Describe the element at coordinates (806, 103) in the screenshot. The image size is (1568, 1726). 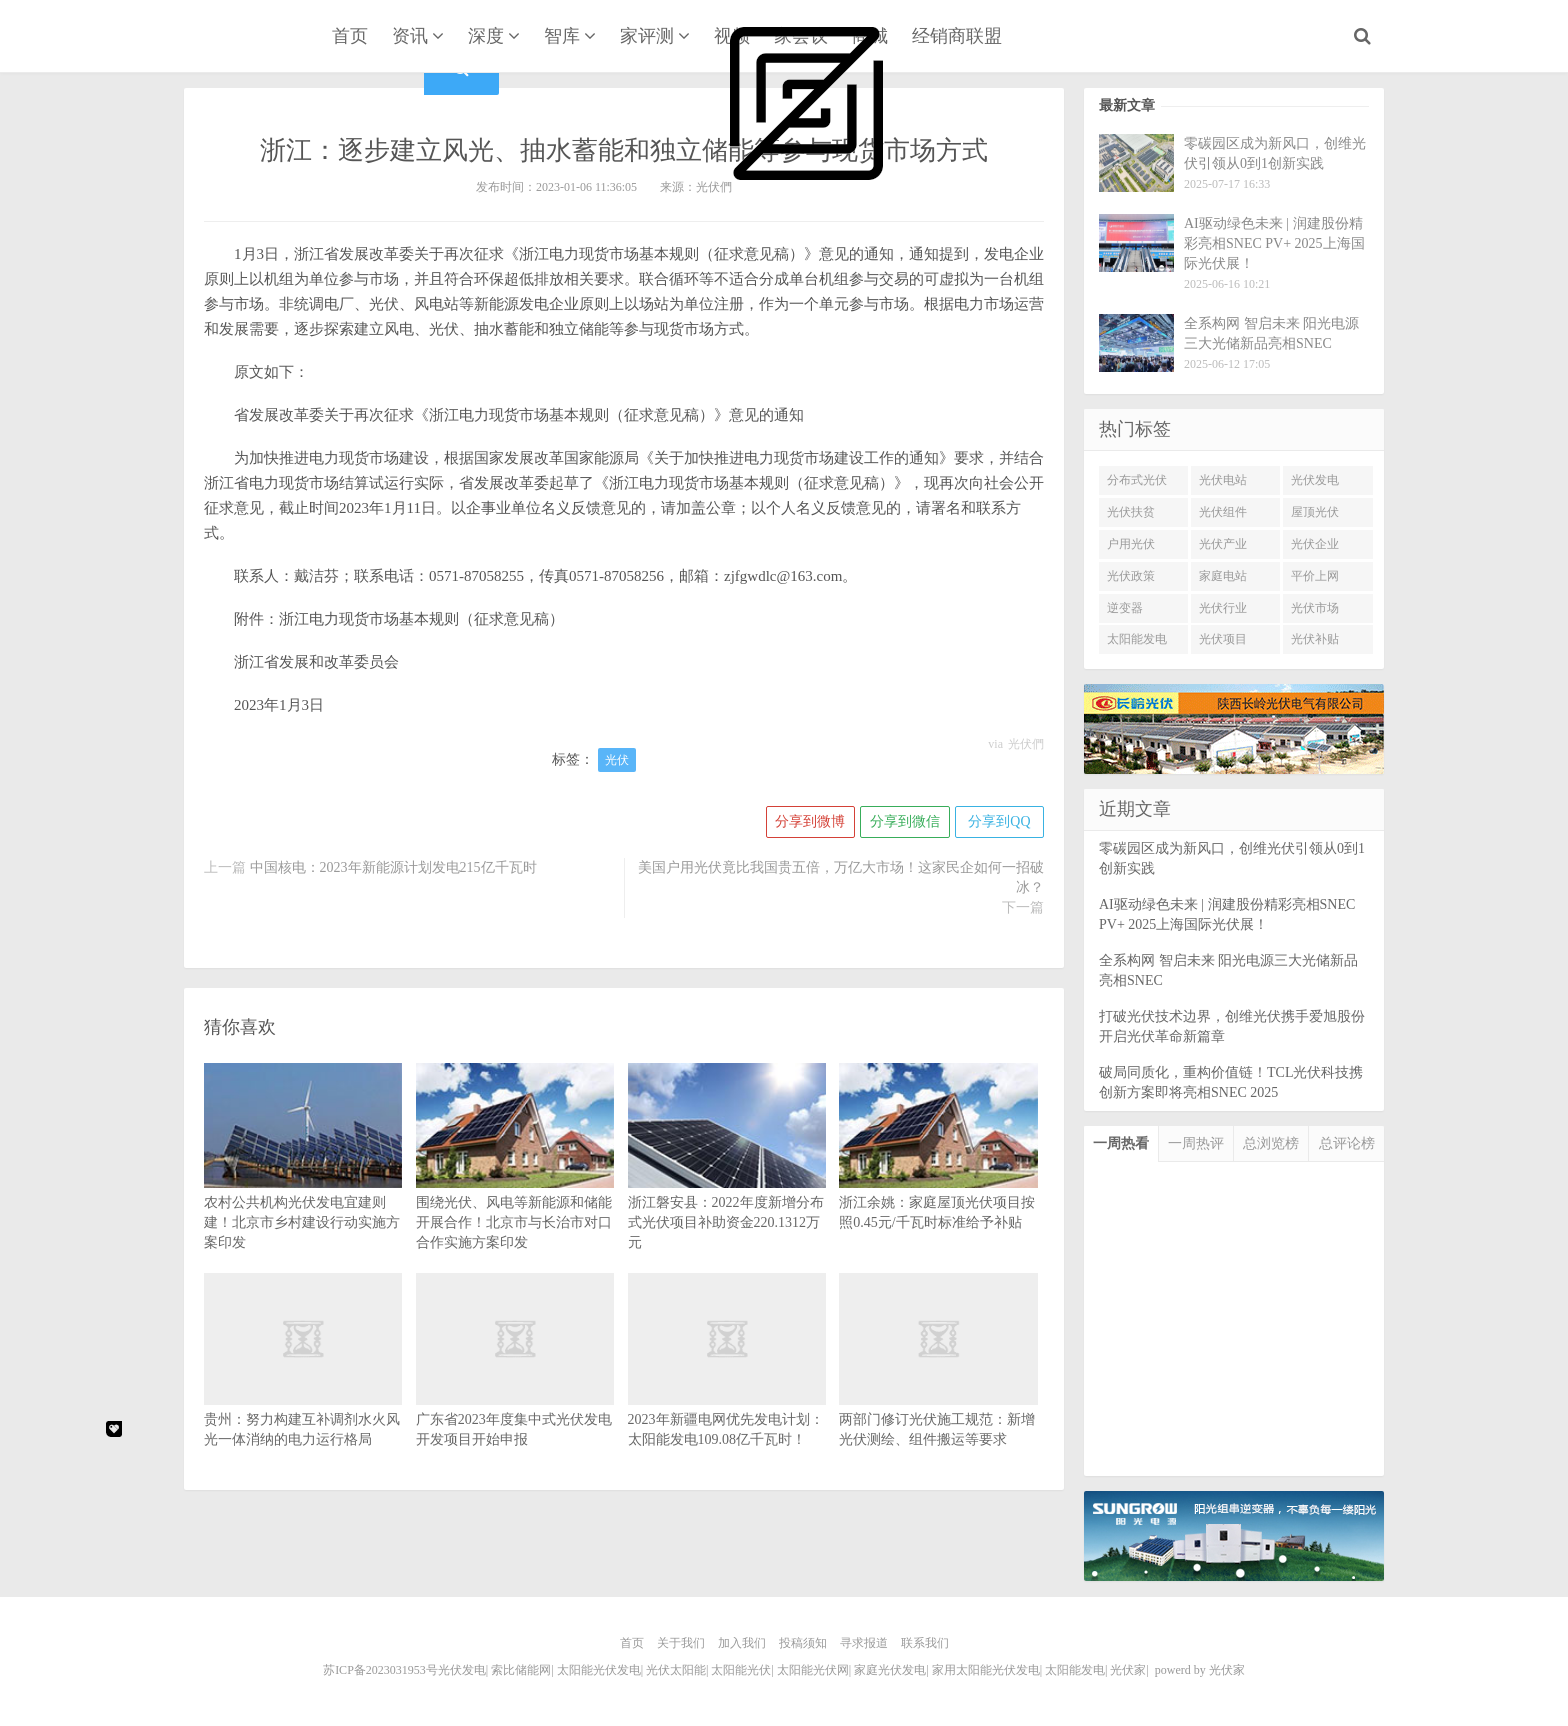
I see `open zed code editor` at that location.